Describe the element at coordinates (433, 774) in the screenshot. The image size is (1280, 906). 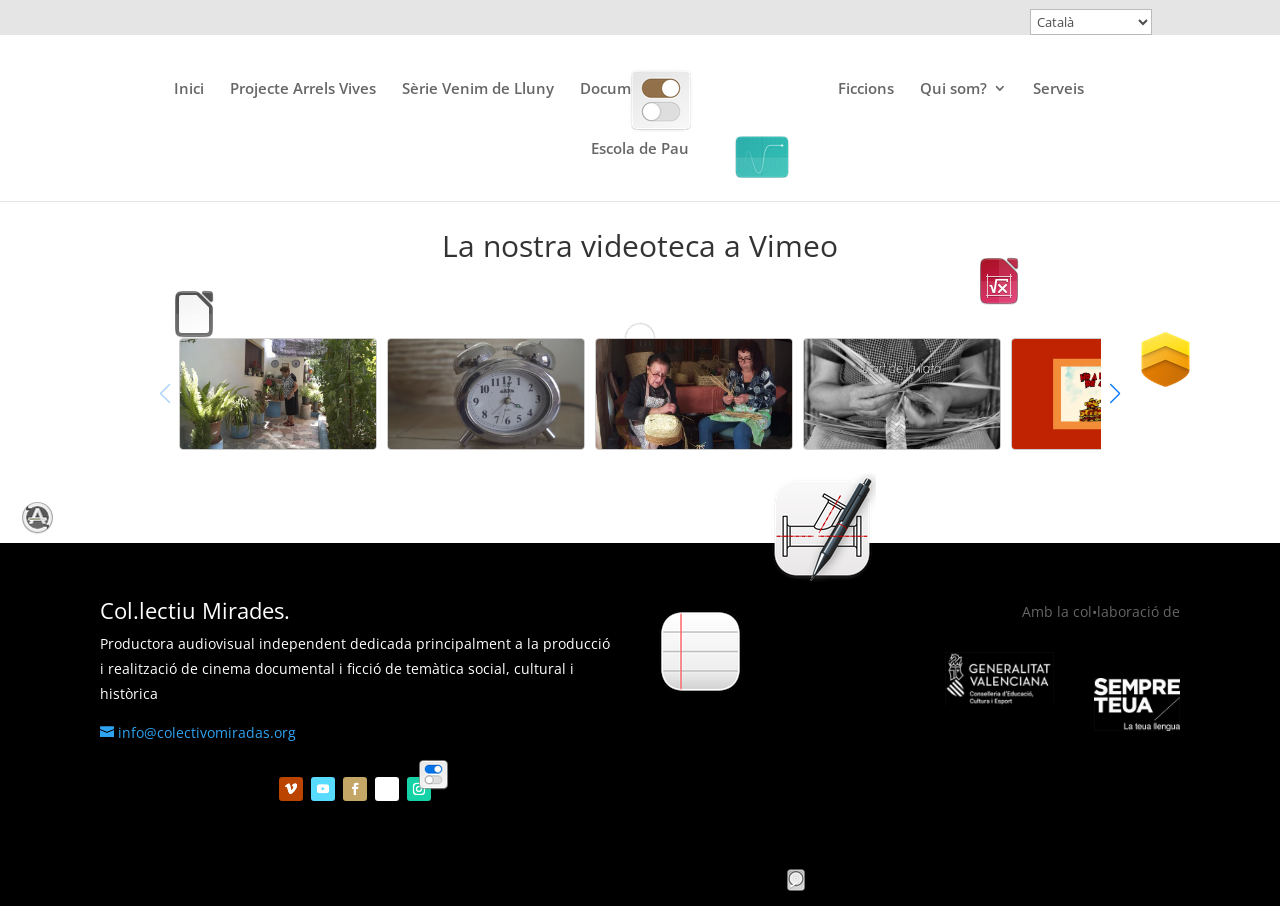
I see `open gnome tweaks application` at that location.